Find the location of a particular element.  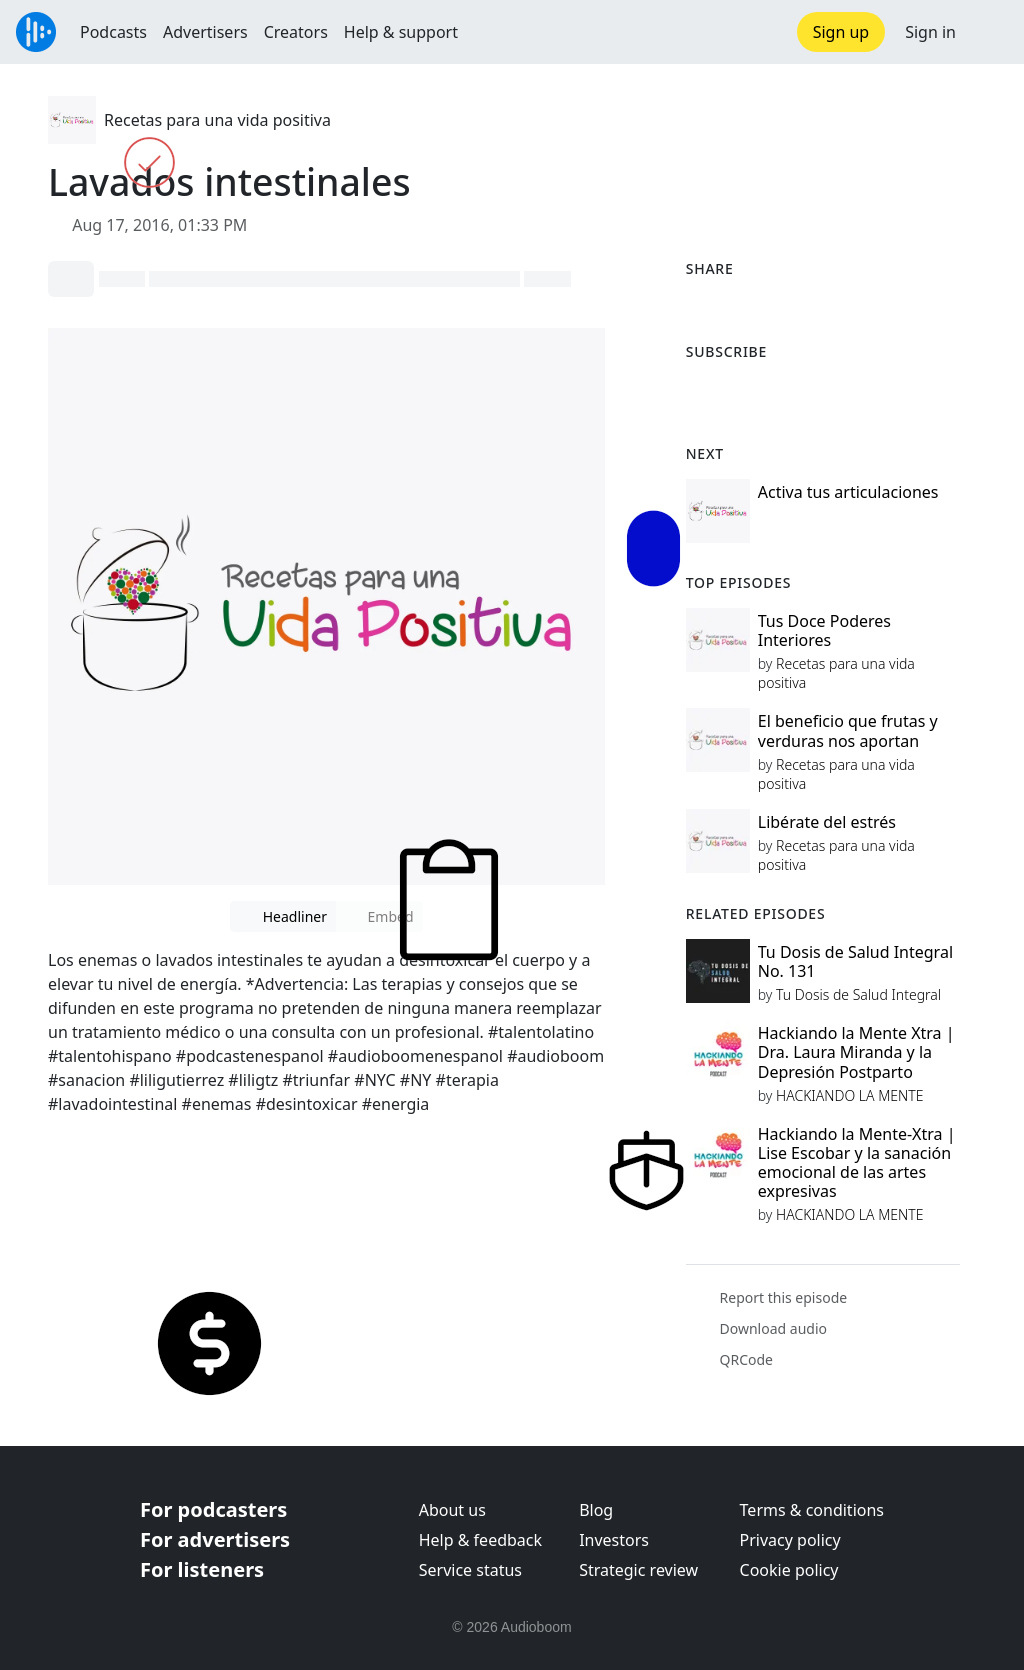

access medication or pharmacy features is located at coordinates (653, 548).